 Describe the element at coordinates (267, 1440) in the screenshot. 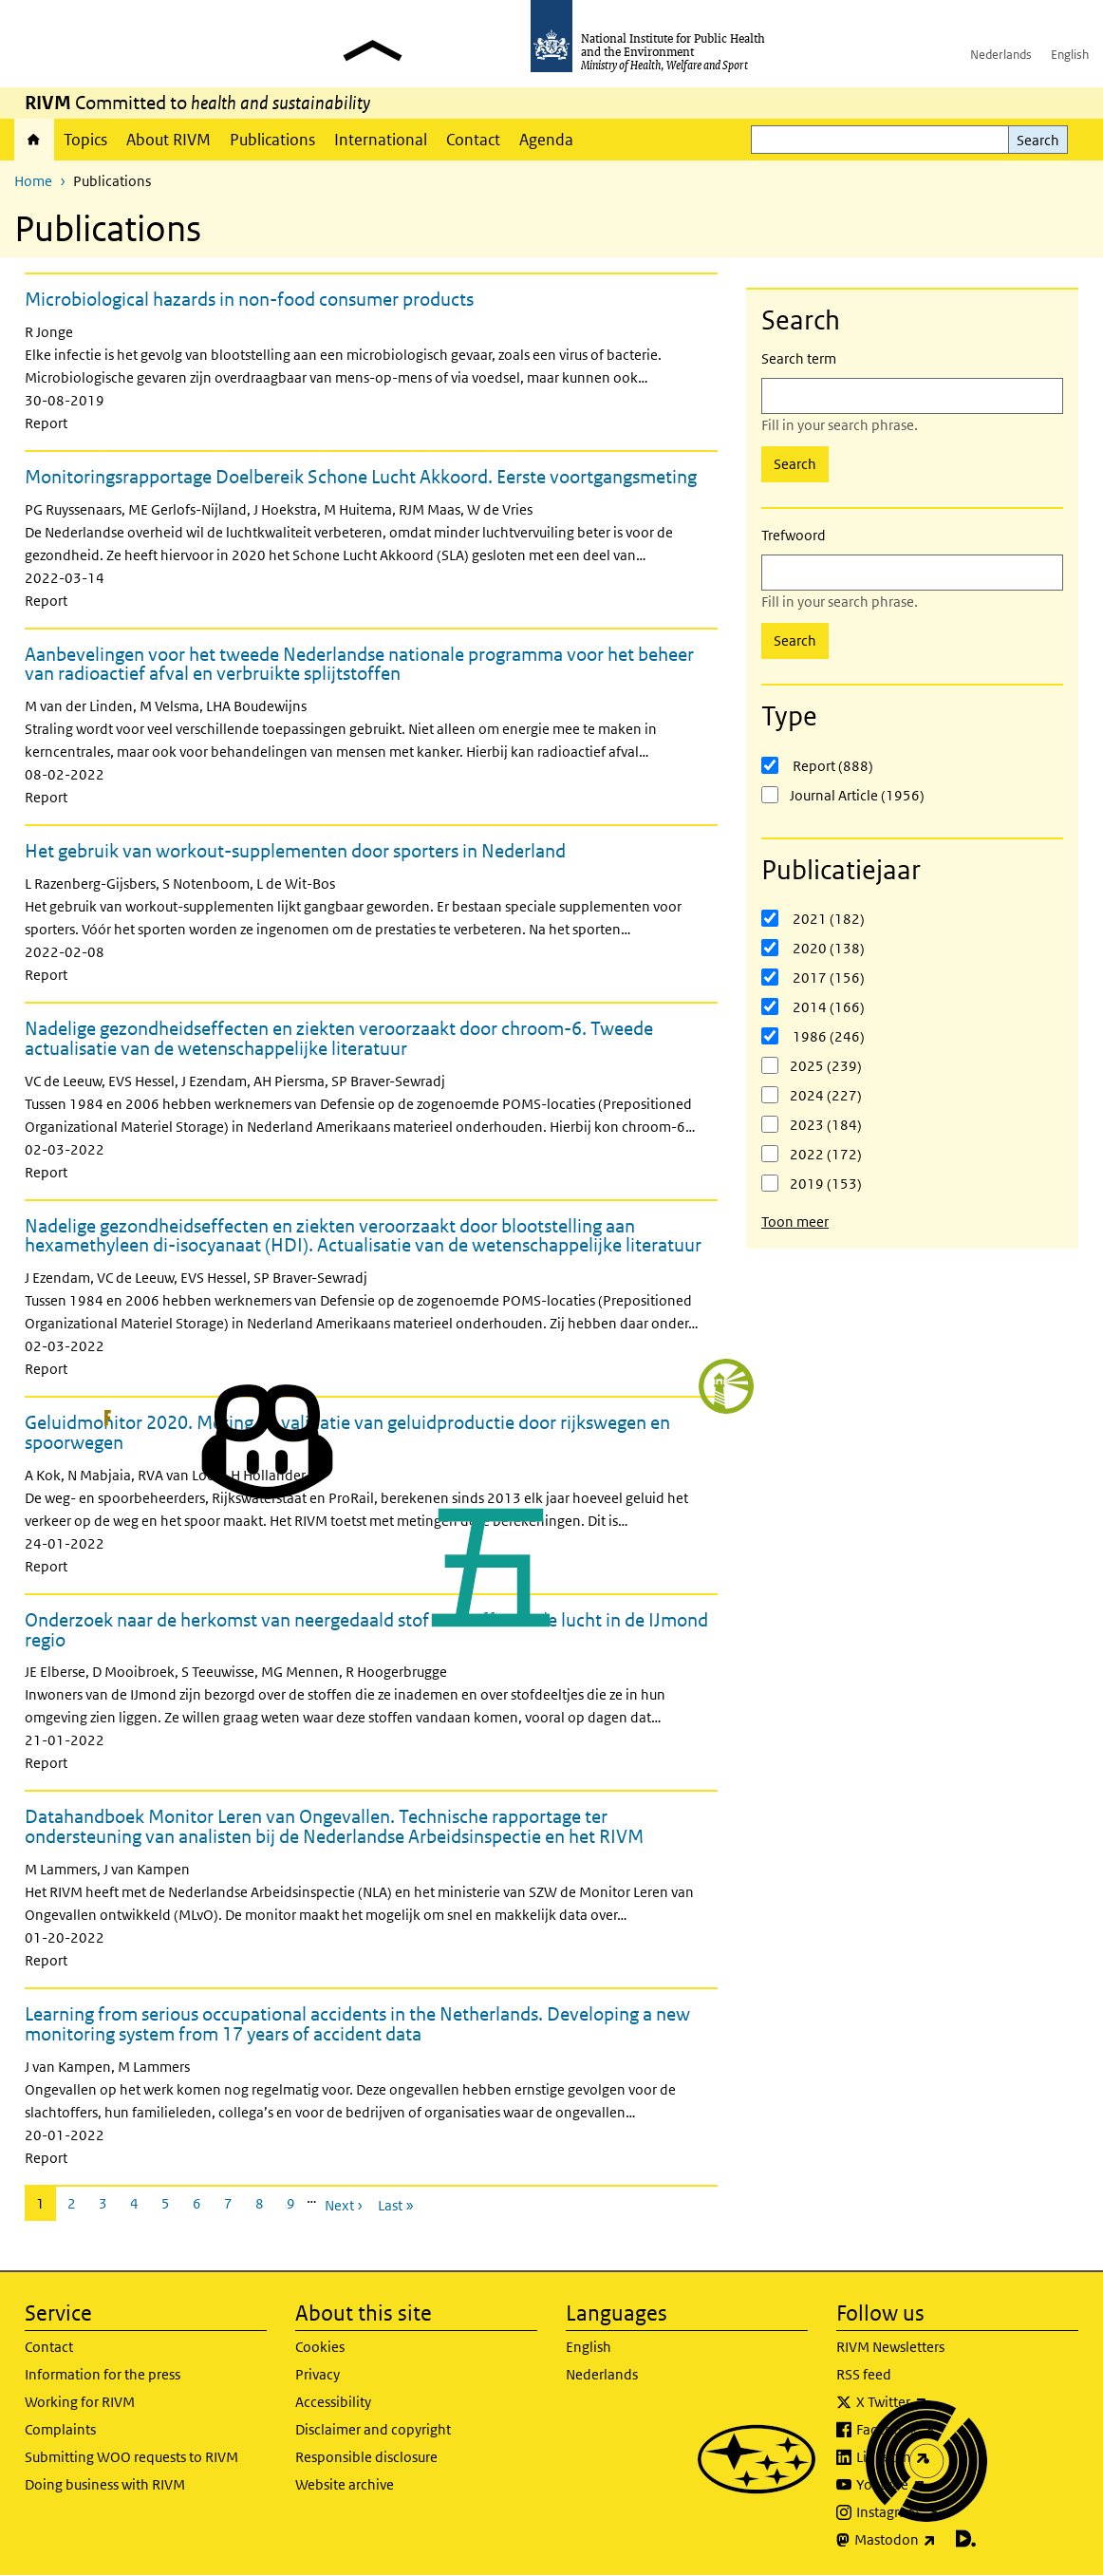

I see `open microsoft copilot` at that location.